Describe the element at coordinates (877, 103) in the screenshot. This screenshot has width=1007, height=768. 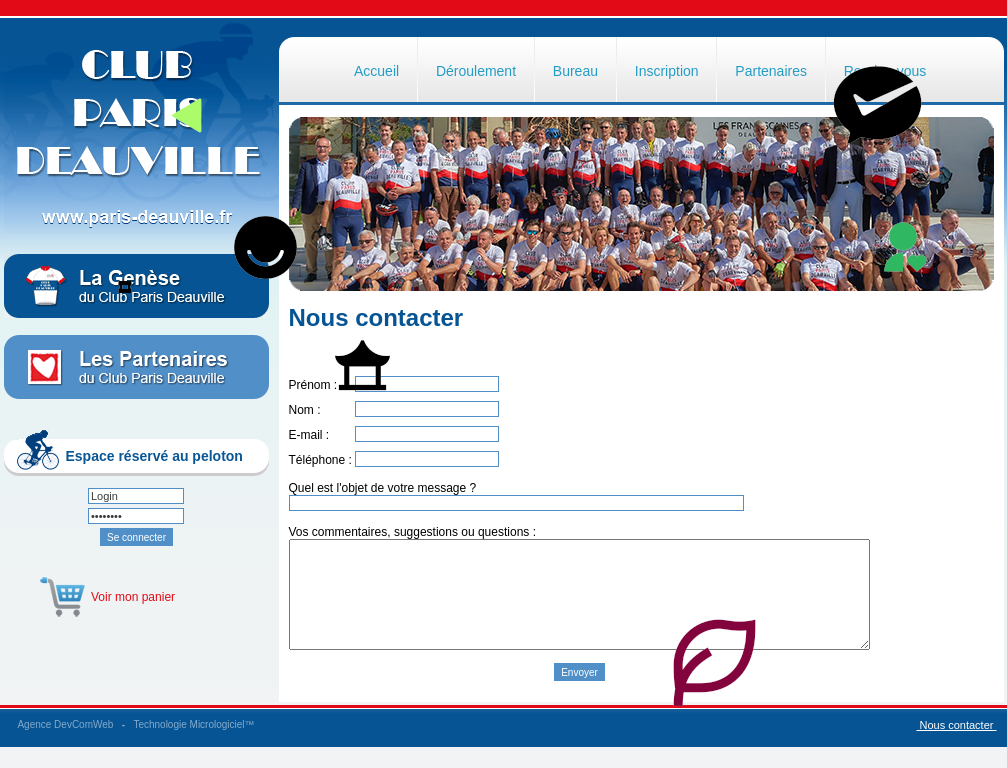
I see `pay with wechat pay` at that location.